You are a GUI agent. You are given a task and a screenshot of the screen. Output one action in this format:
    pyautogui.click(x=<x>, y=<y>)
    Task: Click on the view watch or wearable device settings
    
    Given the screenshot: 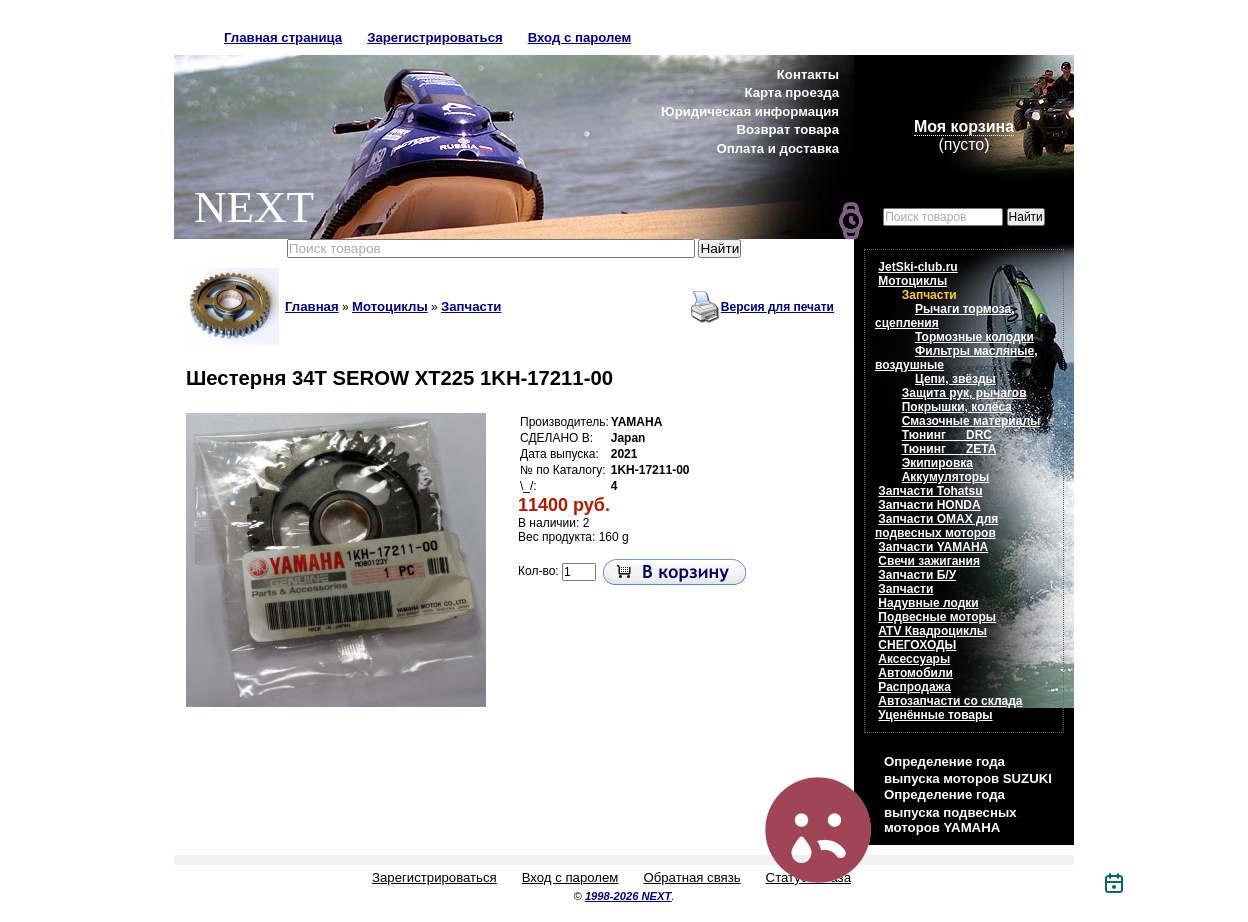 What is the action you would take?
    pyautogui.click(x=851, y=221)
    